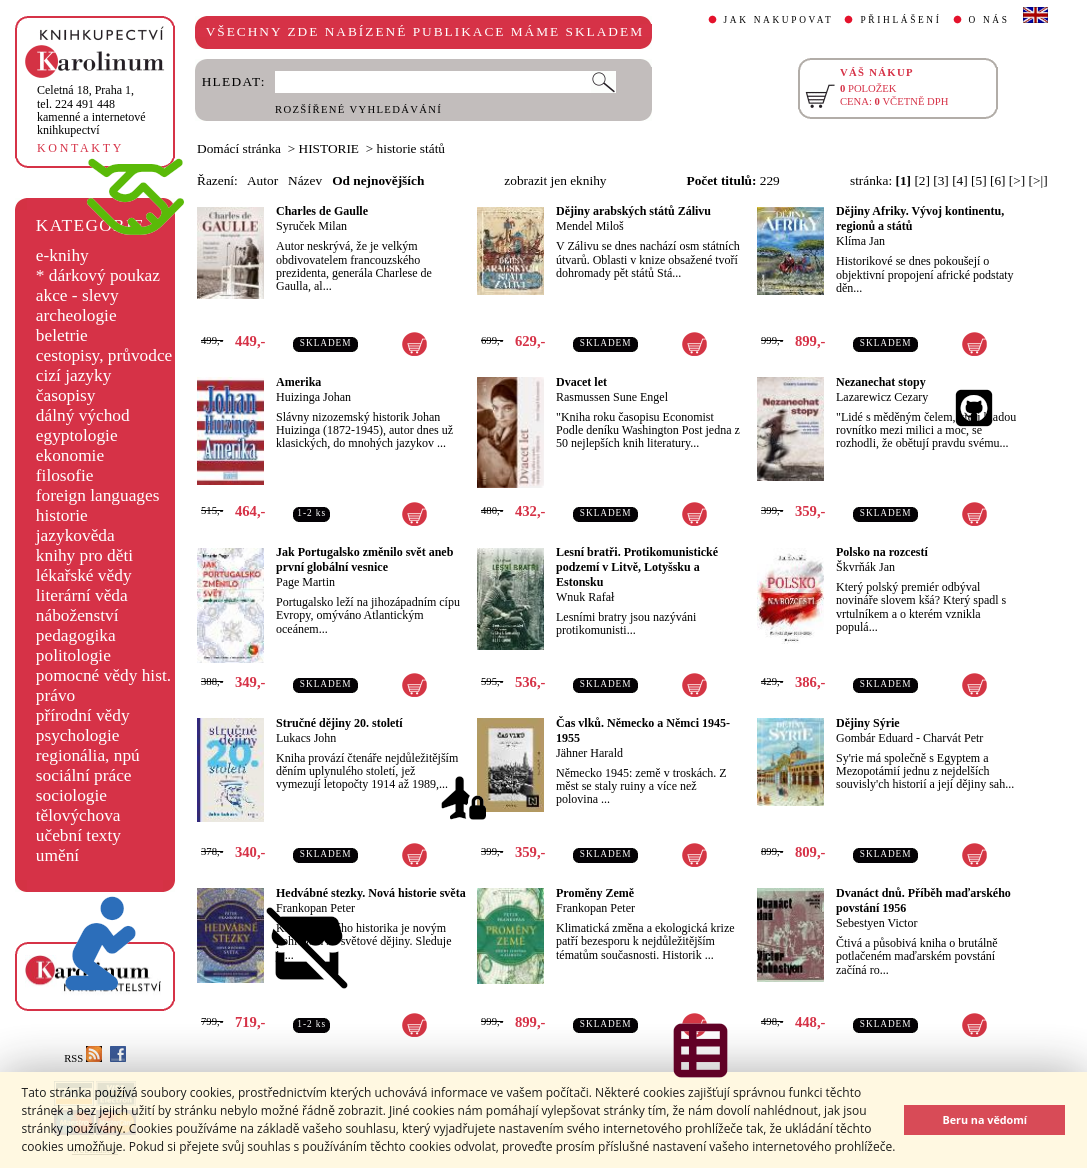  What do you see at coordinates (100, 943) in the screenshot?
I see `indicates a prayer or meditation feature` at bounding box center [100, 943].